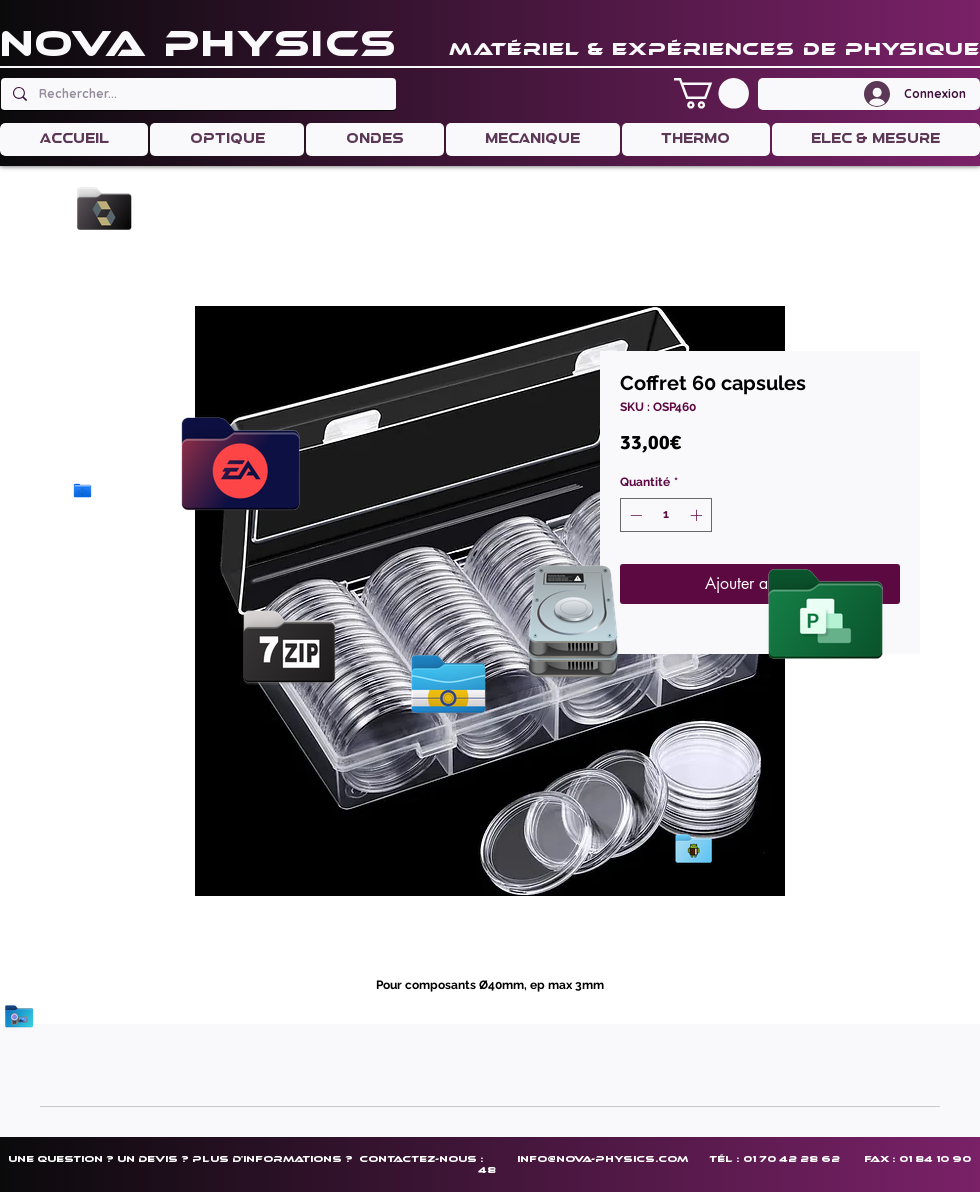  Describe the element at coordinates (82, 490) in the screenshot. I see `access your public folder` at that location.